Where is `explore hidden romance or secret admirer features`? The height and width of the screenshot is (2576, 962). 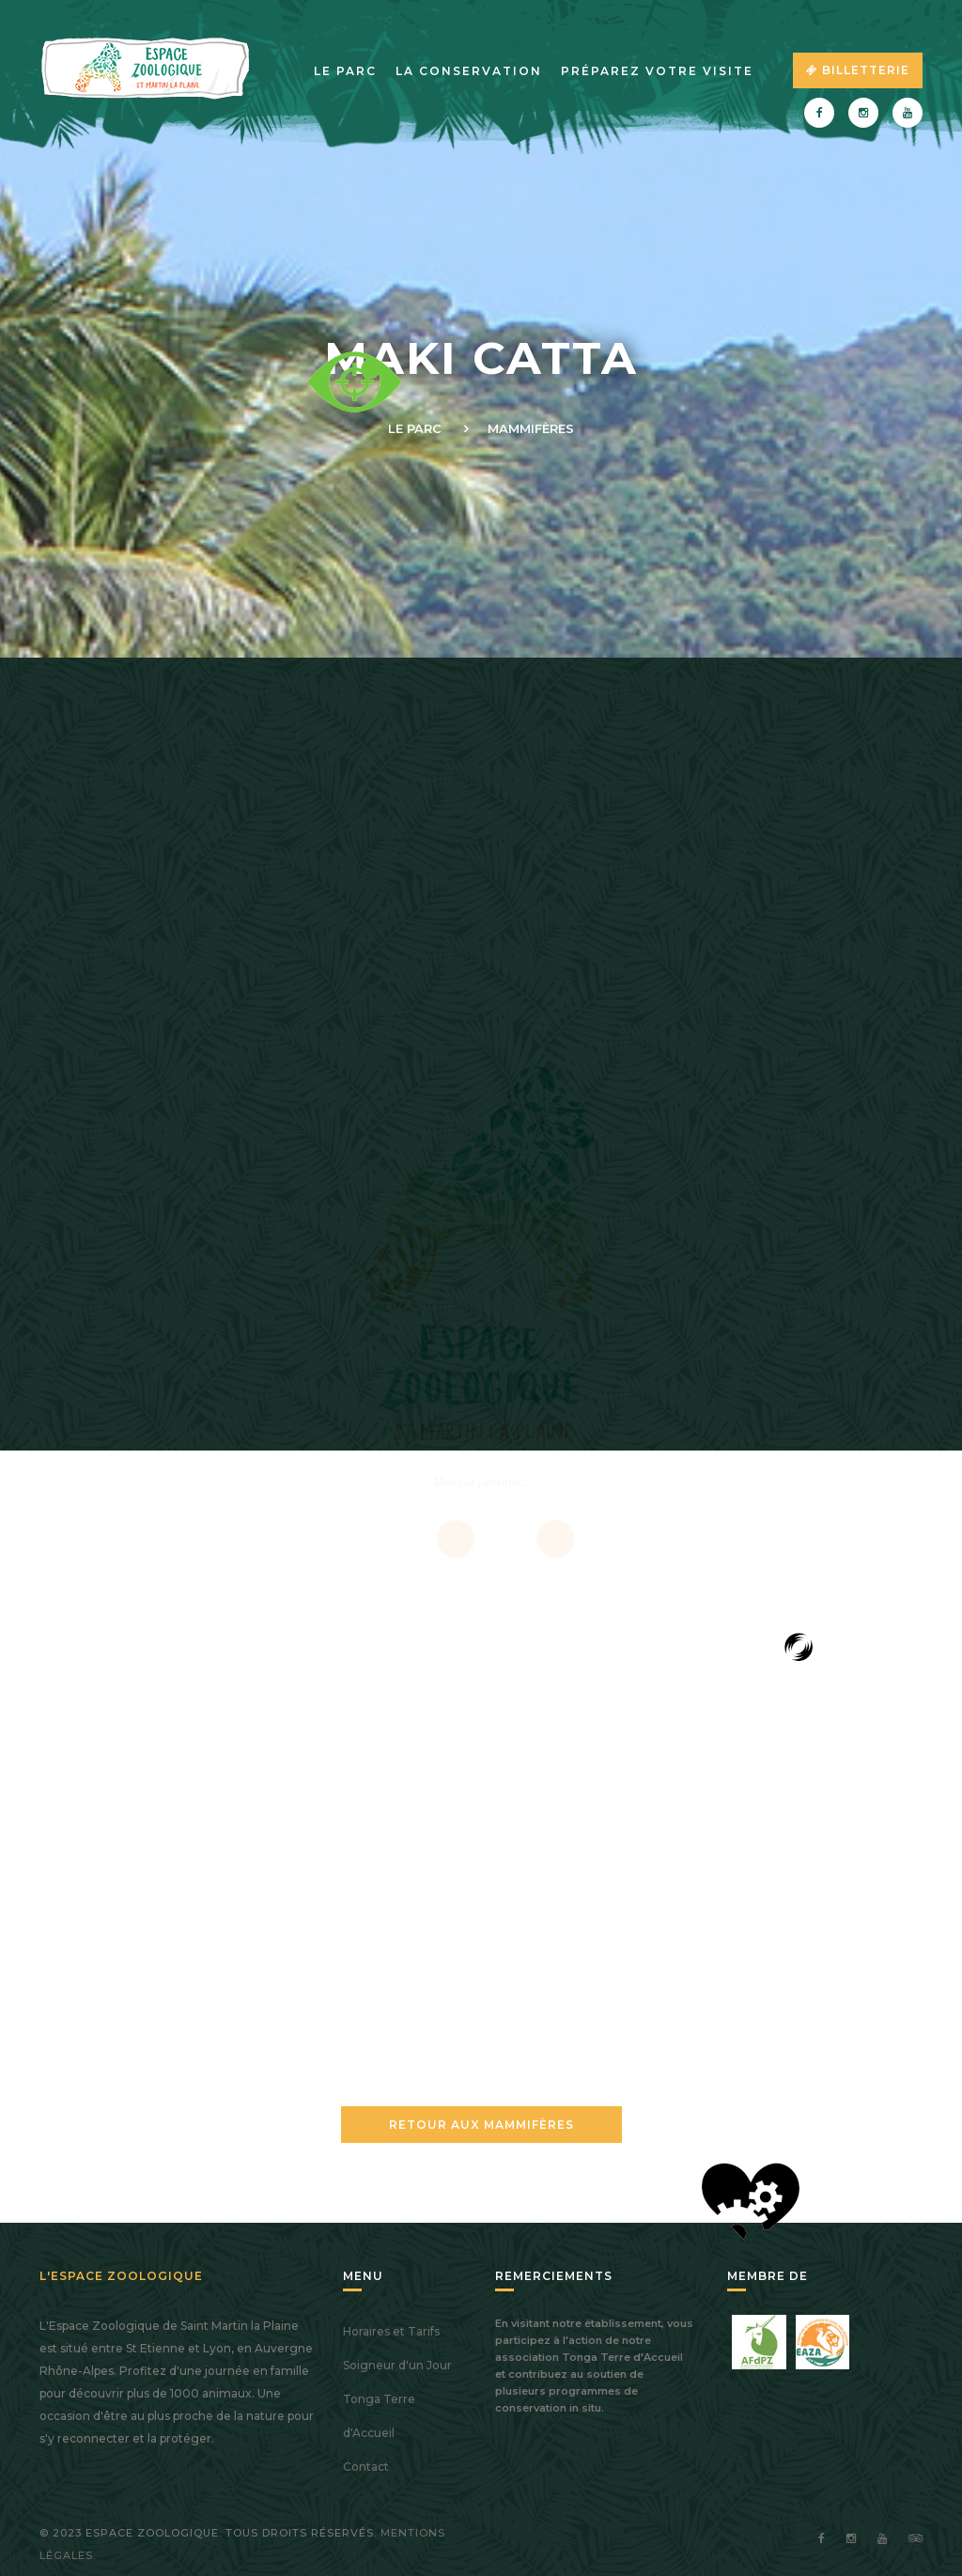 explore hidden romance or secret admirer features is located at coordinates (751, 2207).